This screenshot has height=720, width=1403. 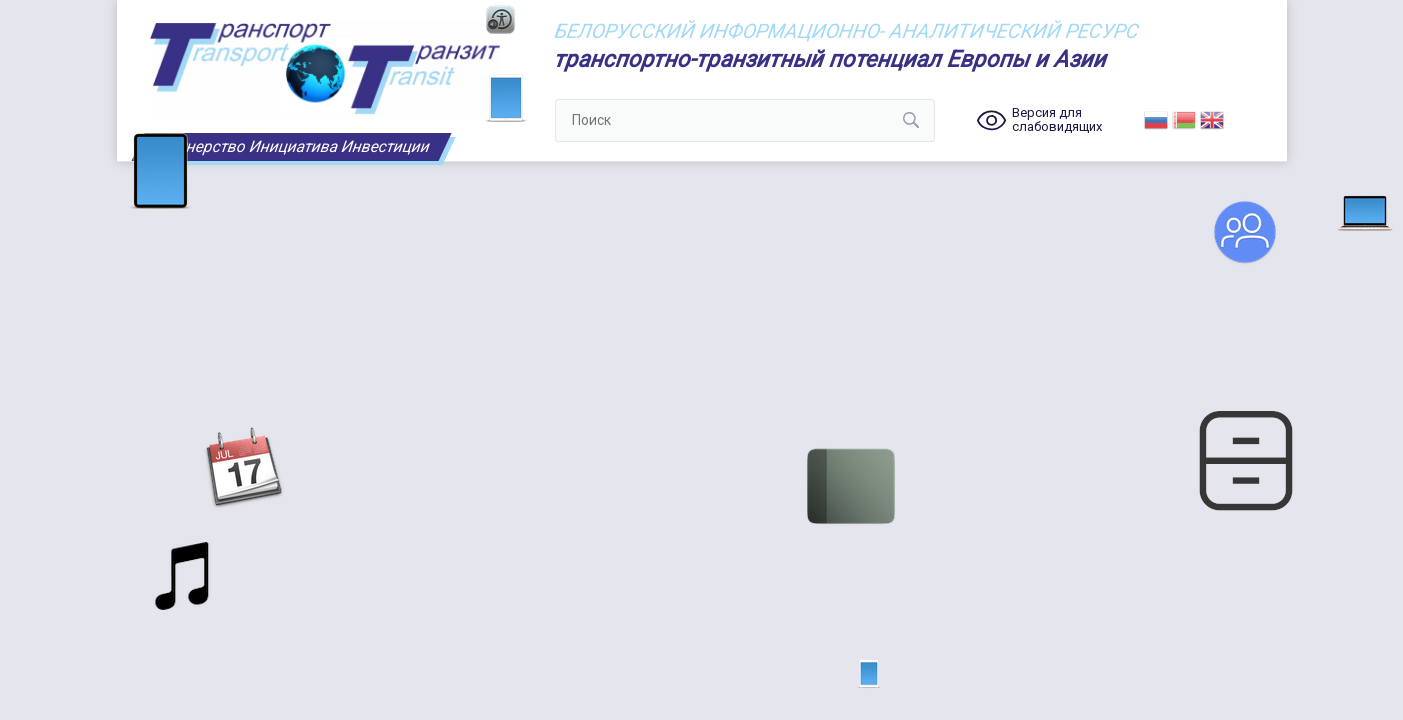 What do you see at coordinates (869, 671) in the screenshot?
I see `iPad mini 2 device detected` at bounding box center [869, 671].